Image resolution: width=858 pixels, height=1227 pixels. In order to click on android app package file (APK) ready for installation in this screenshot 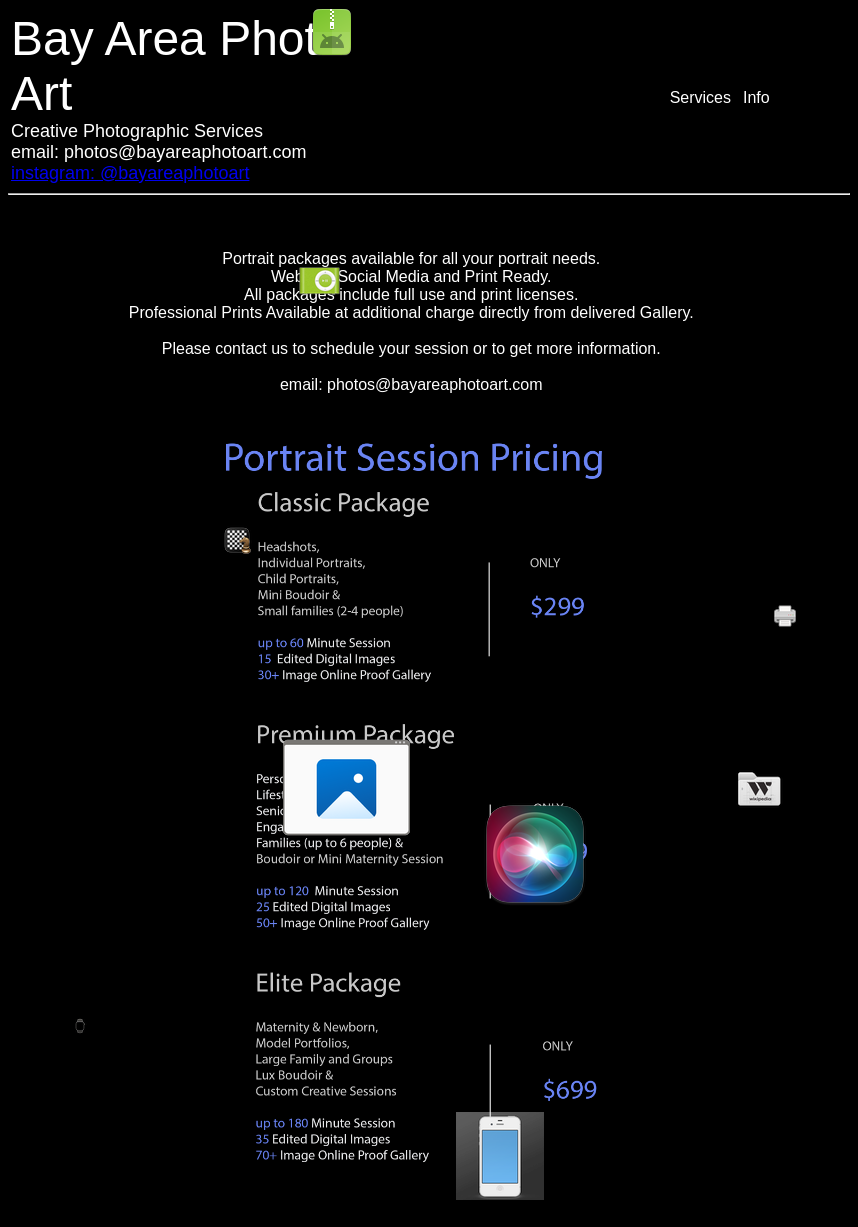, I will do `click(332, 32)`.